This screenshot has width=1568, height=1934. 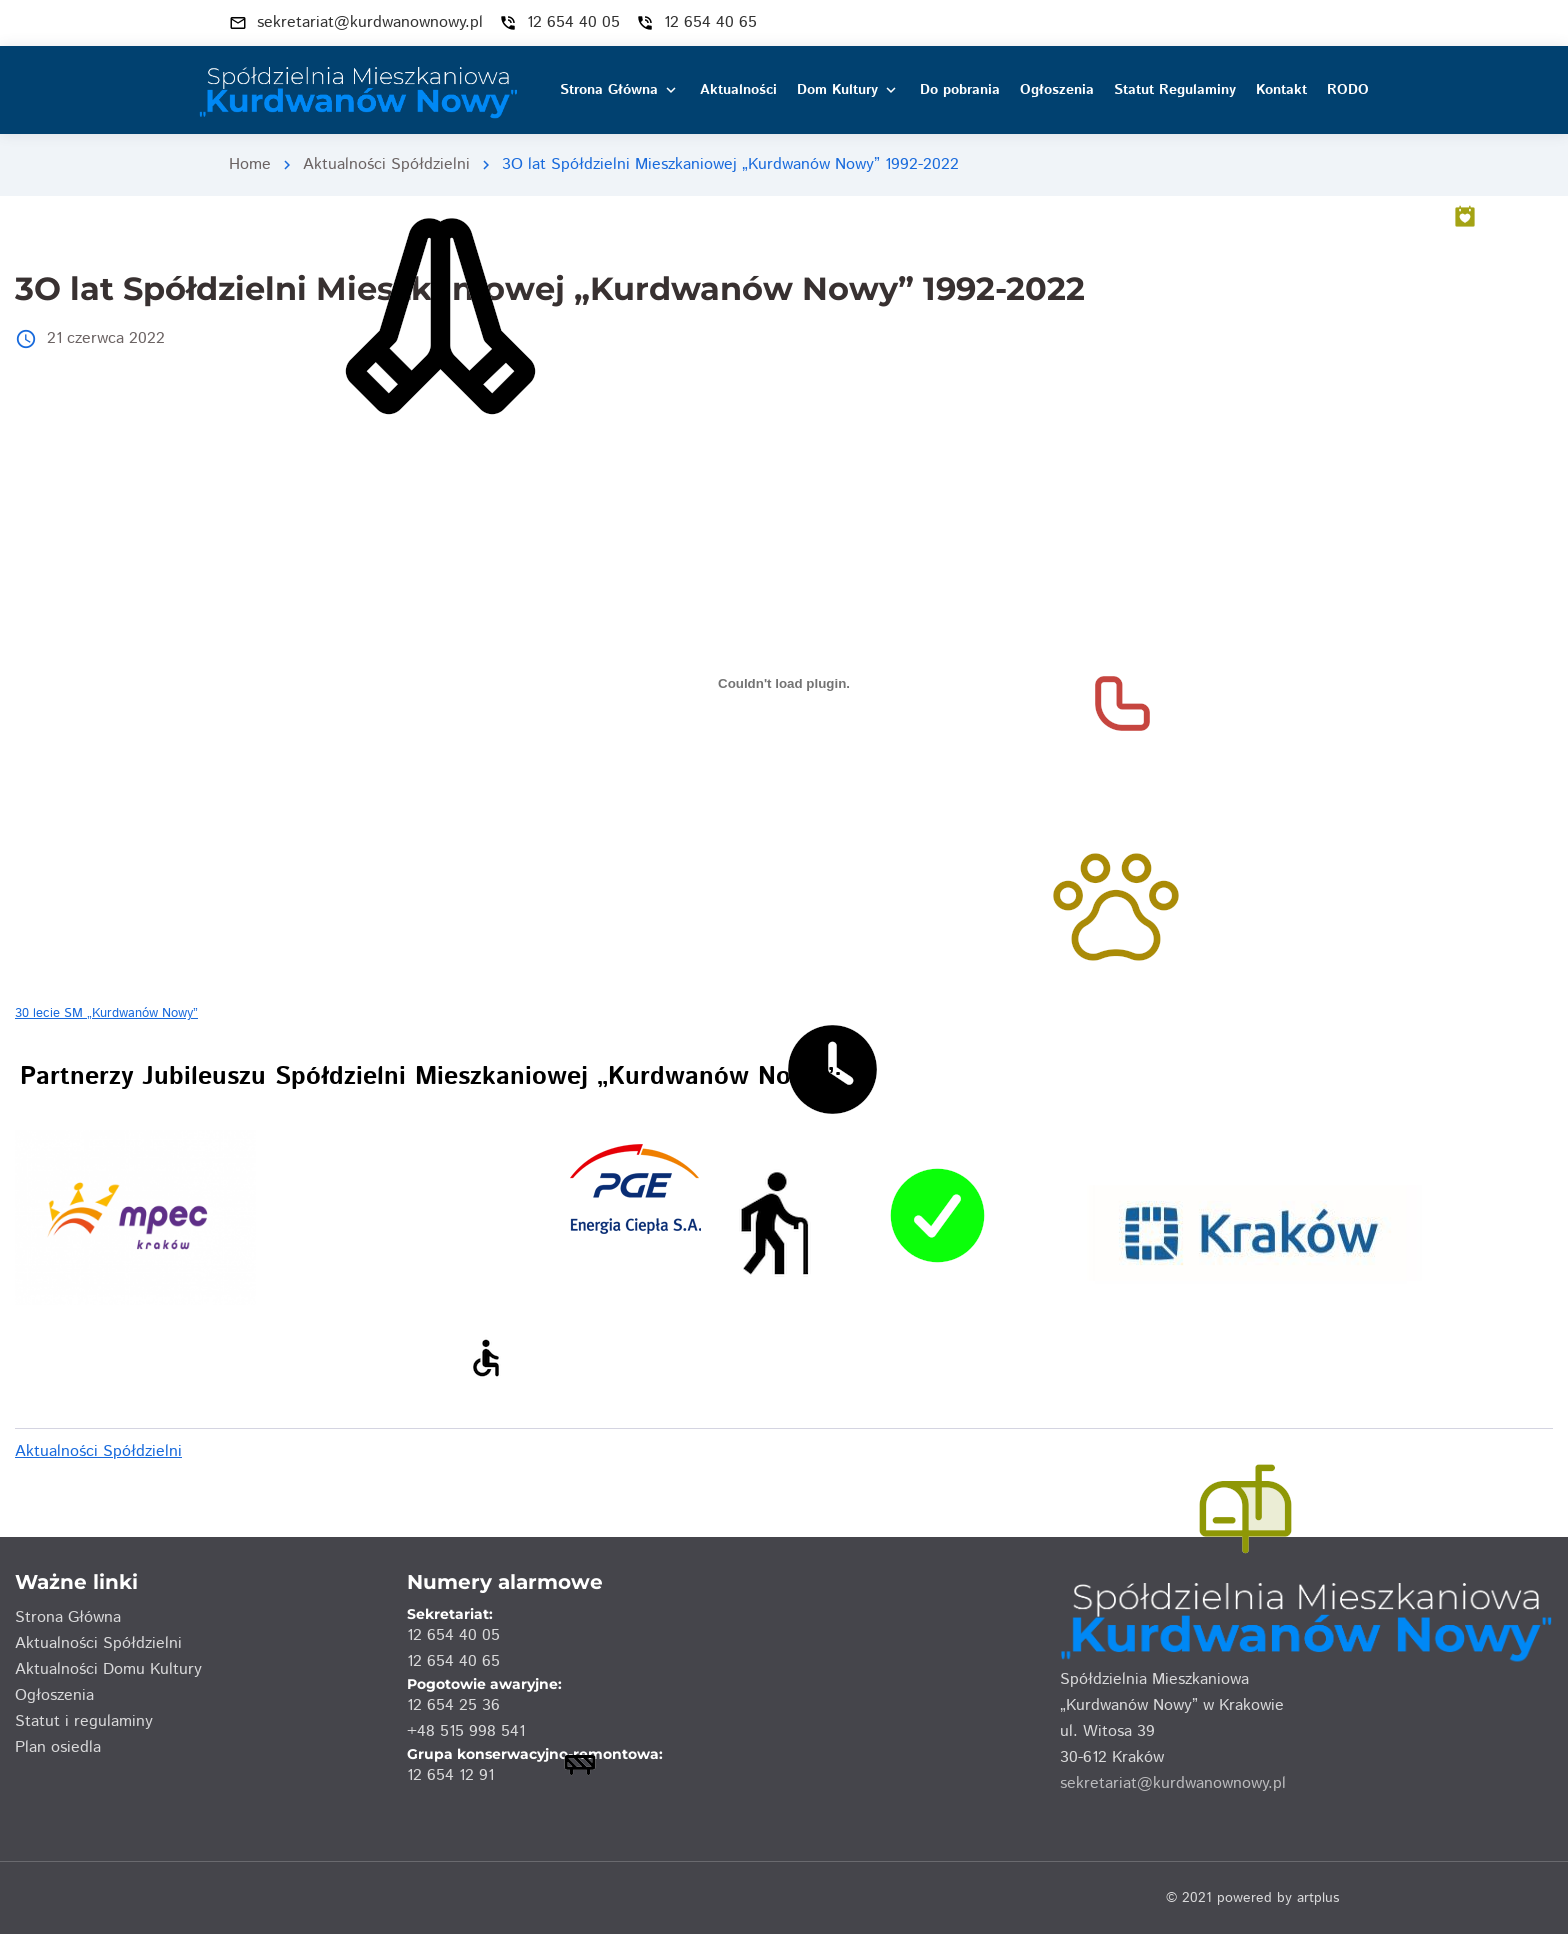 I want to click on view current time, so click(x=832, y=1069).